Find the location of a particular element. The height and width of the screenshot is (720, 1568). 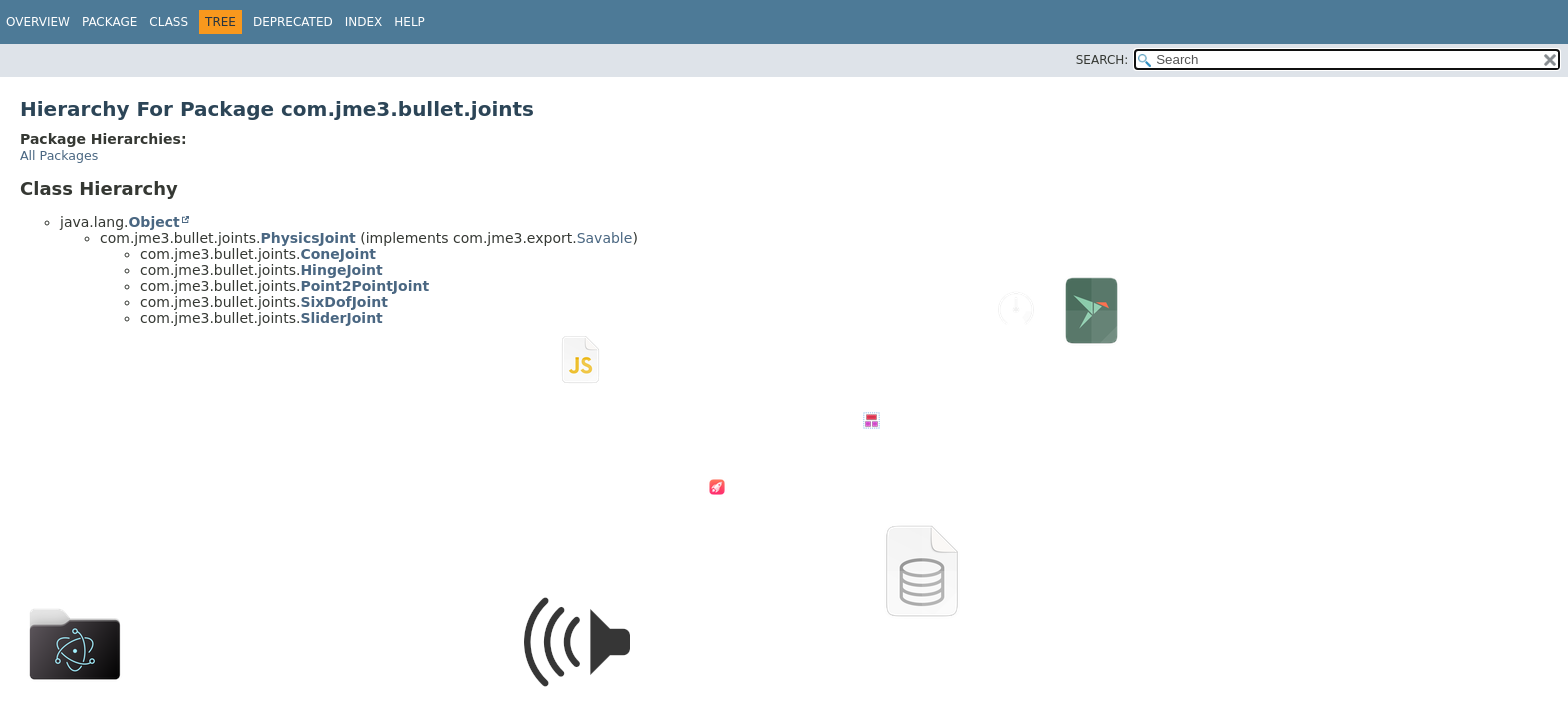

open a database file is located at coordinates (922, 571).